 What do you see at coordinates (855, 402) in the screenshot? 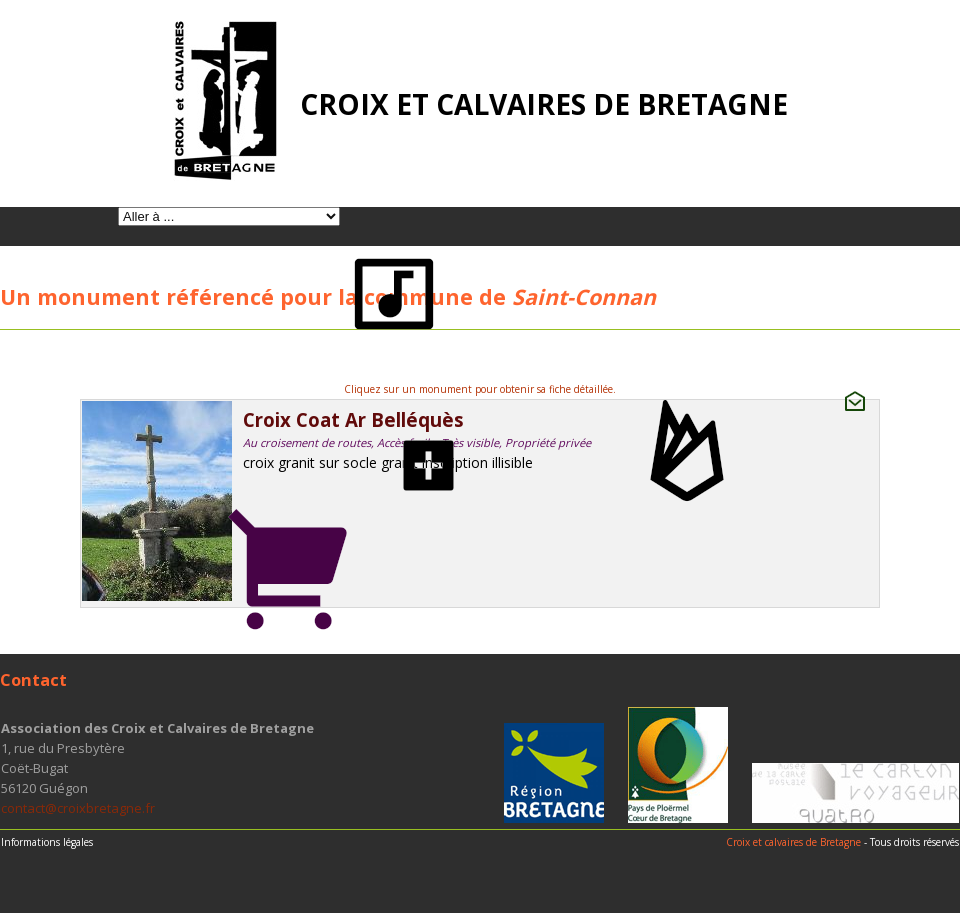
I see `view an opened email message` at bounding box center [855, 402].